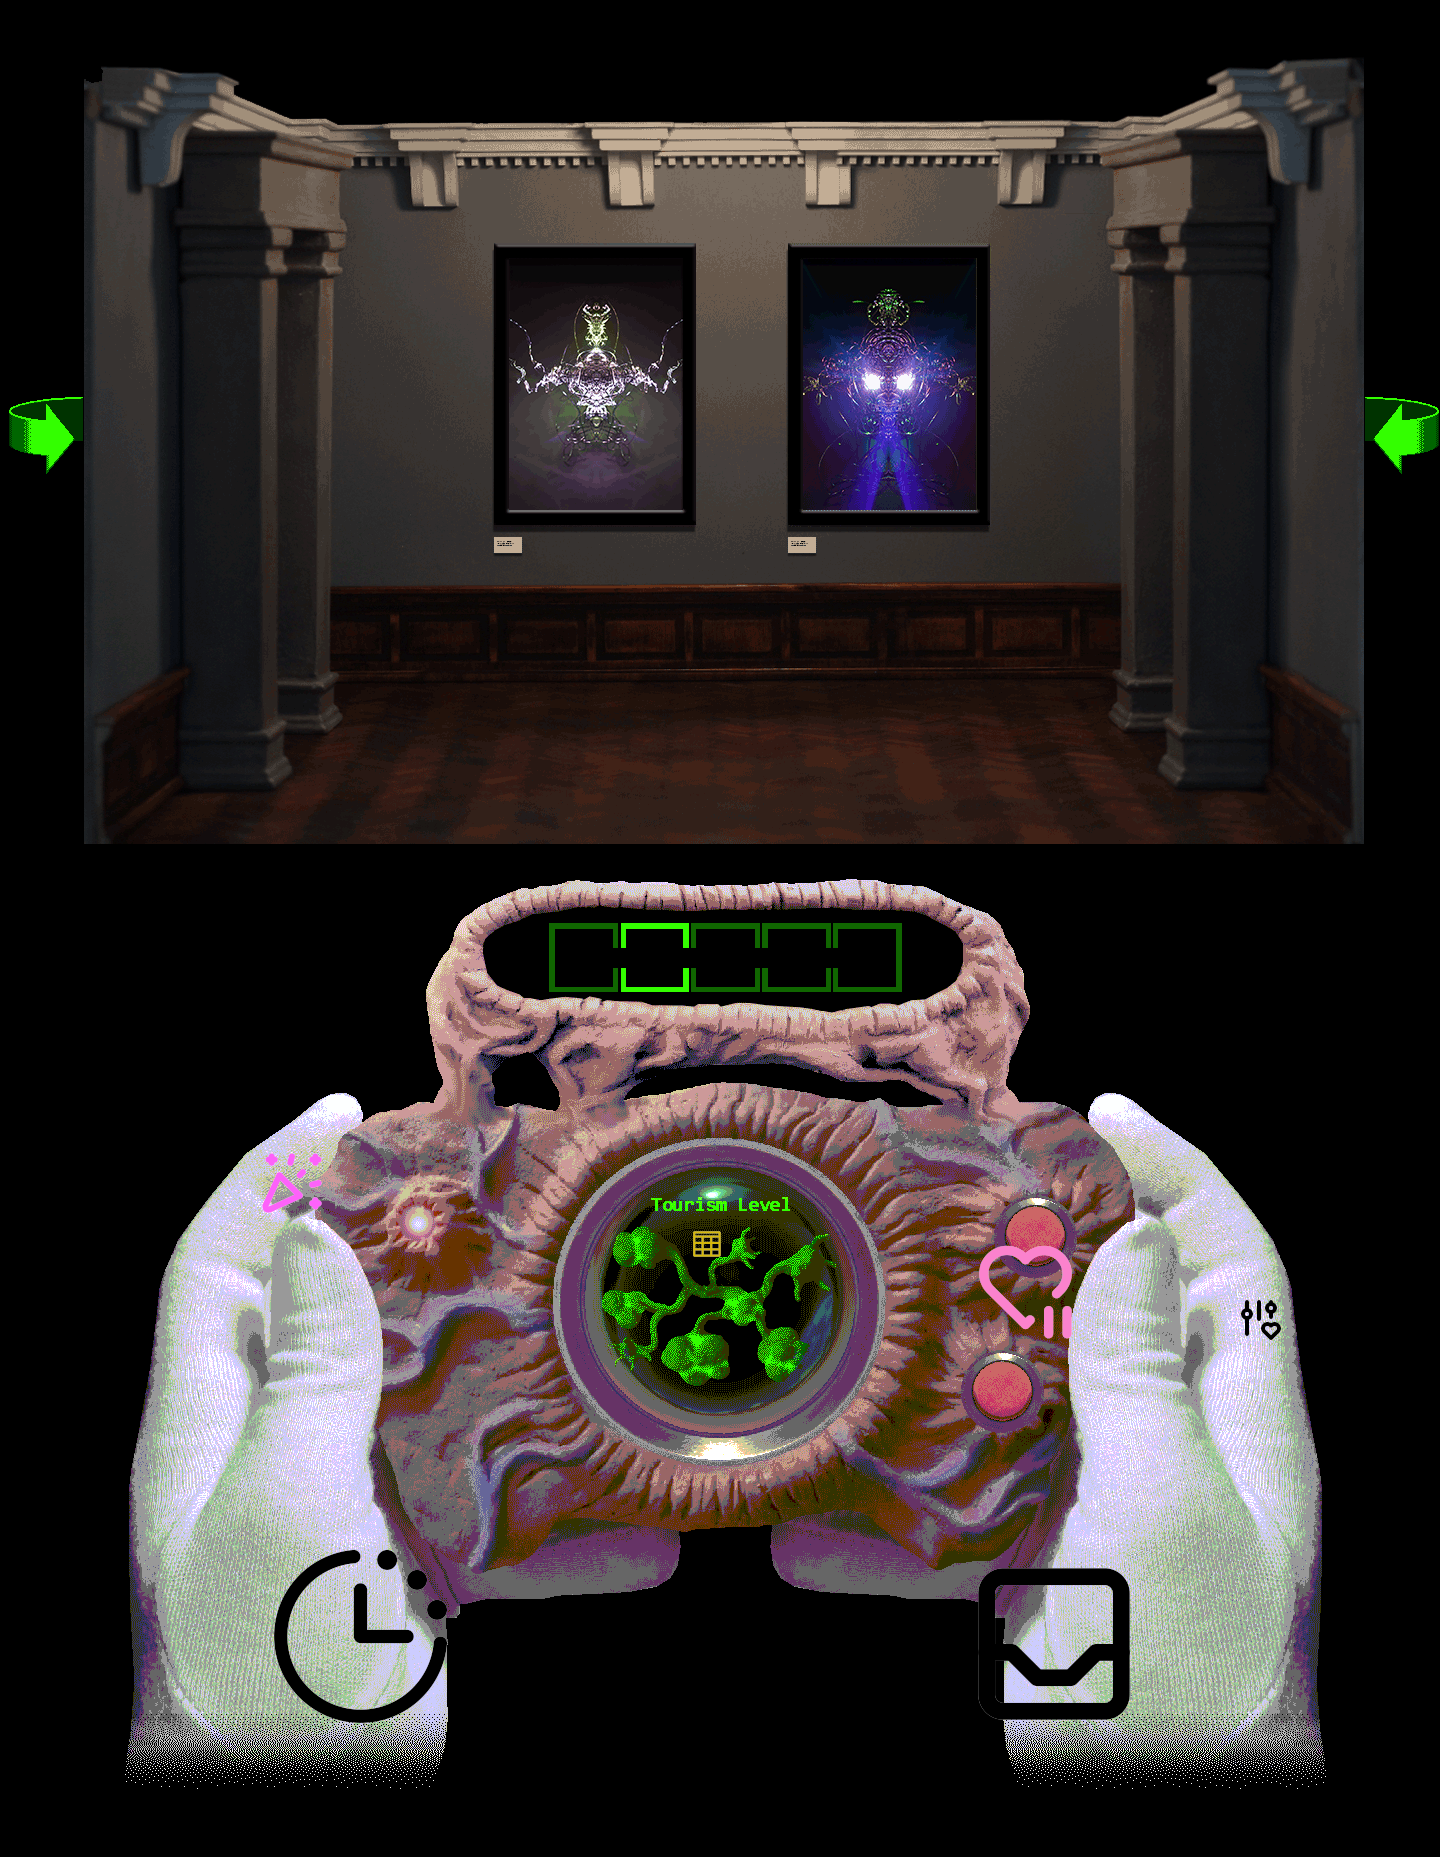 The image size is (1440, 1857). What do you see at coordinates (703, 1645) in the screenshot?
I see `switch to quilt or mosaic view layout` at bounding box center [703, 1645].